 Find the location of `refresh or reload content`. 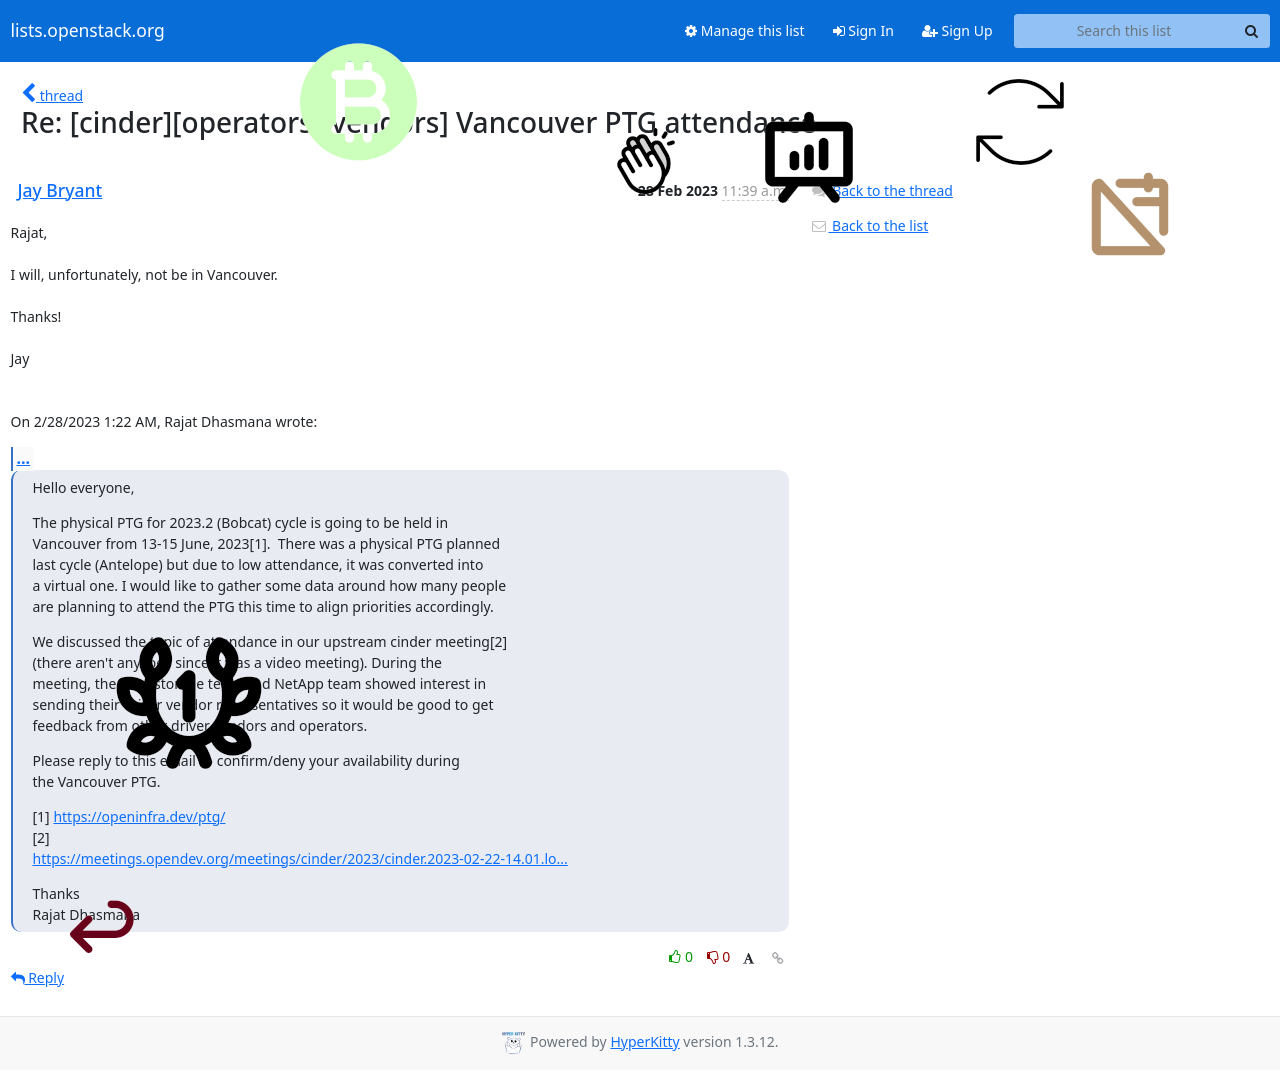

refresh or reload content is located at coordinates (1020, 122).